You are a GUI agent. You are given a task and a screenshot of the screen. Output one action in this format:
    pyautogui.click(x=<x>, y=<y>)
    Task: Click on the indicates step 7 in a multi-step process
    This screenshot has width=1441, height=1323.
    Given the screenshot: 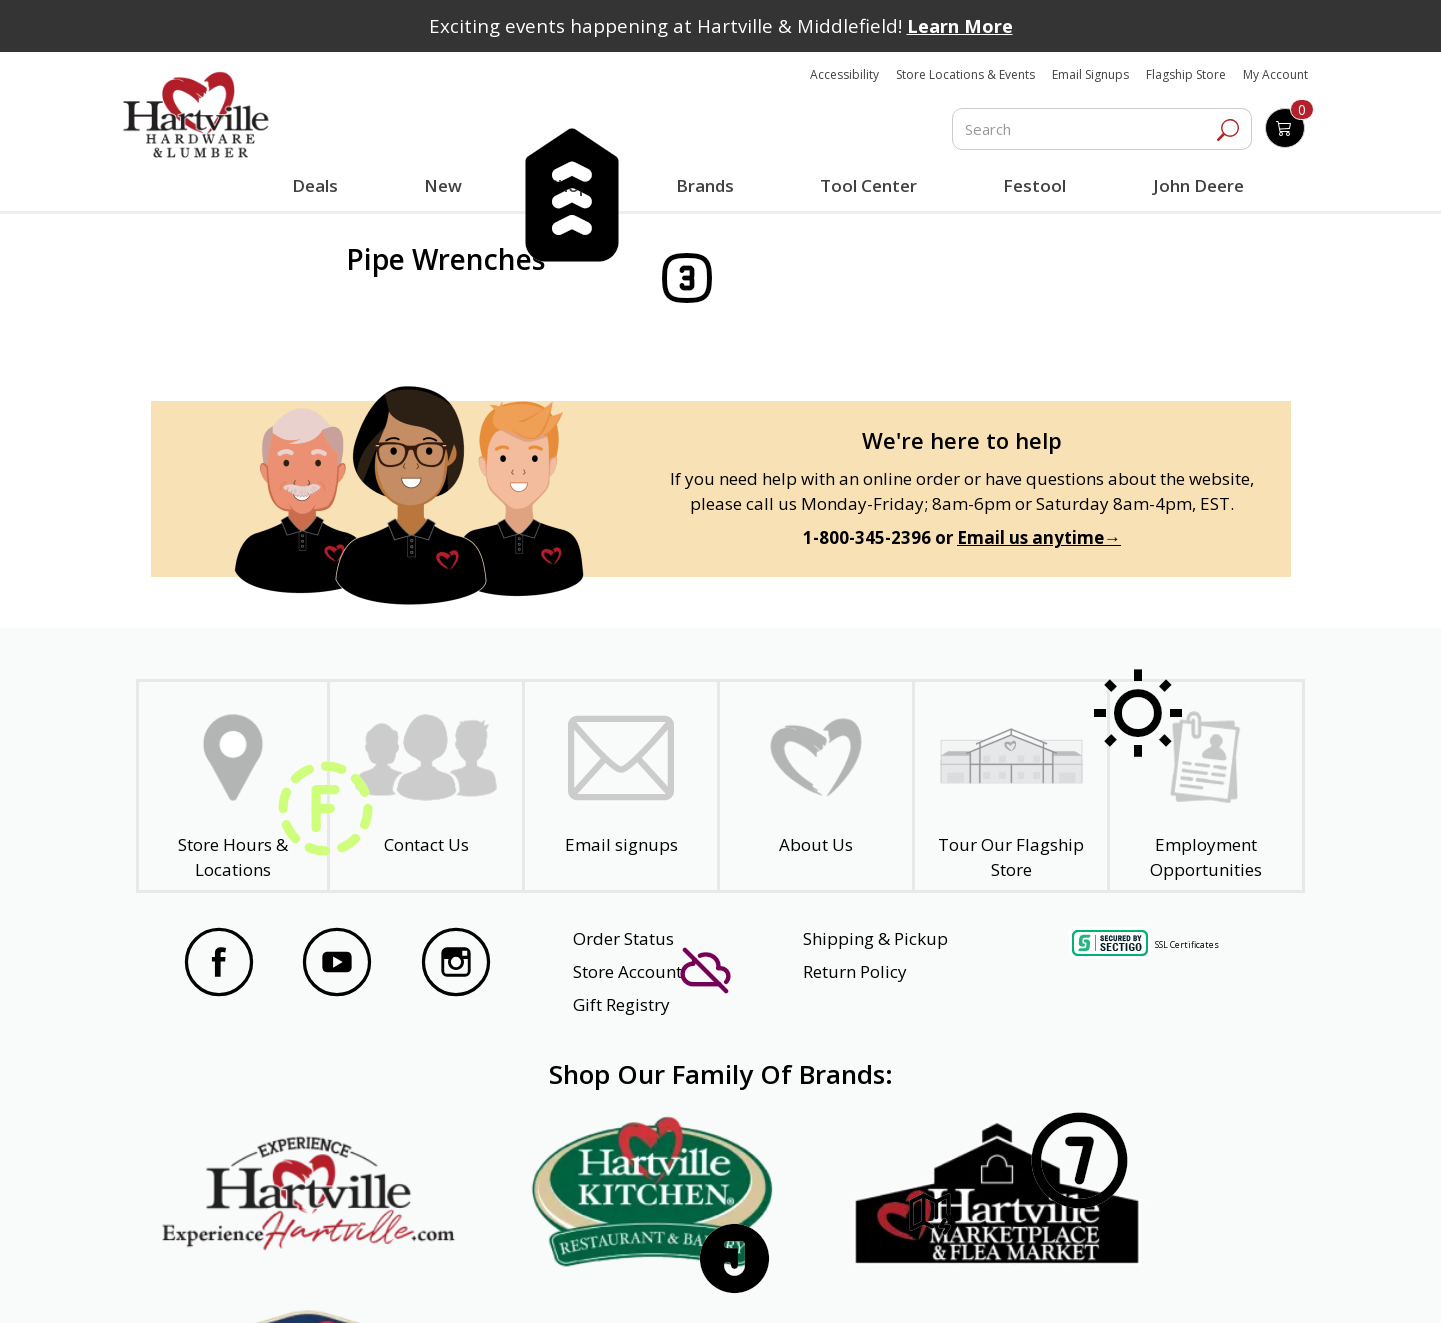 What is the action you would take?
    pyautogui.click(x=1079, y=1160)
    